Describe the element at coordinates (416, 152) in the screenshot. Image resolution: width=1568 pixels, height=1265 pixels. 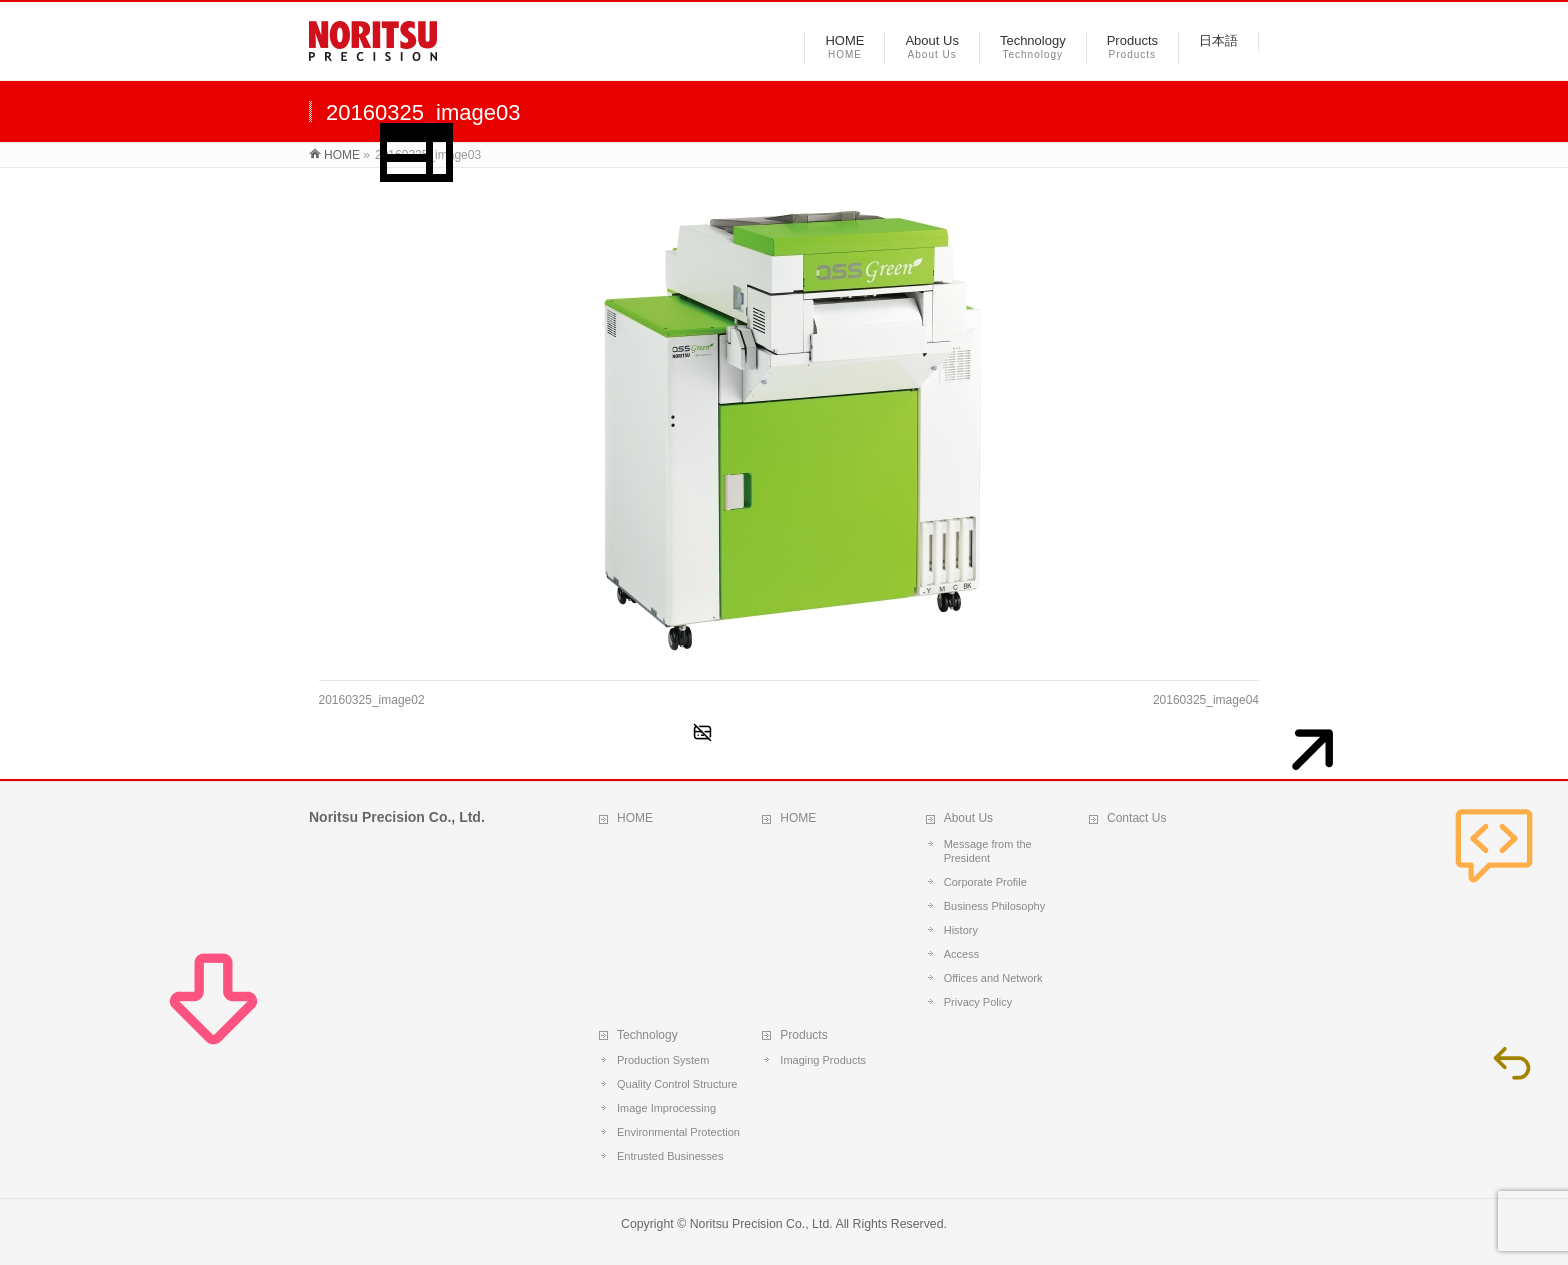
I see `open web browser` at that location.